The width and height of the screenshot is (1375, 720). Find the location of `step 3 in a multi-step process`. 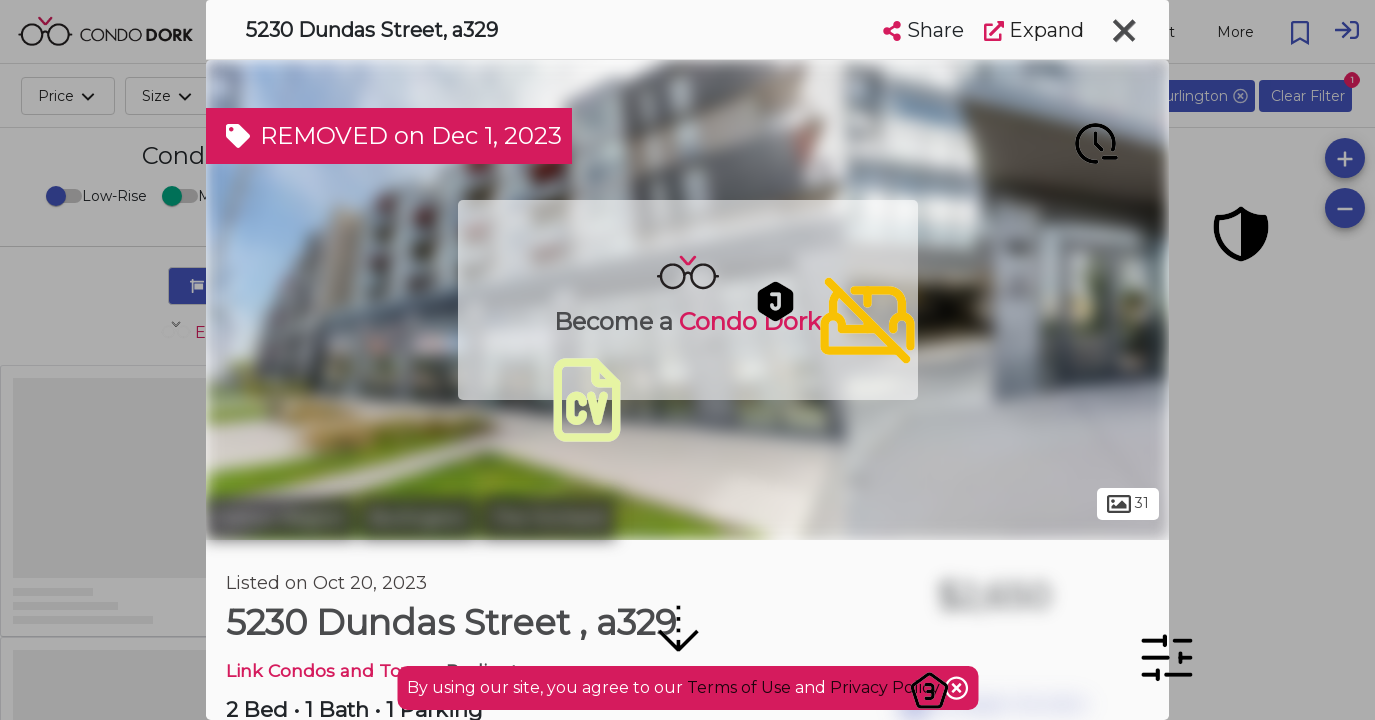

step 3 in a multi-step process is located at coordinates (929, 691).